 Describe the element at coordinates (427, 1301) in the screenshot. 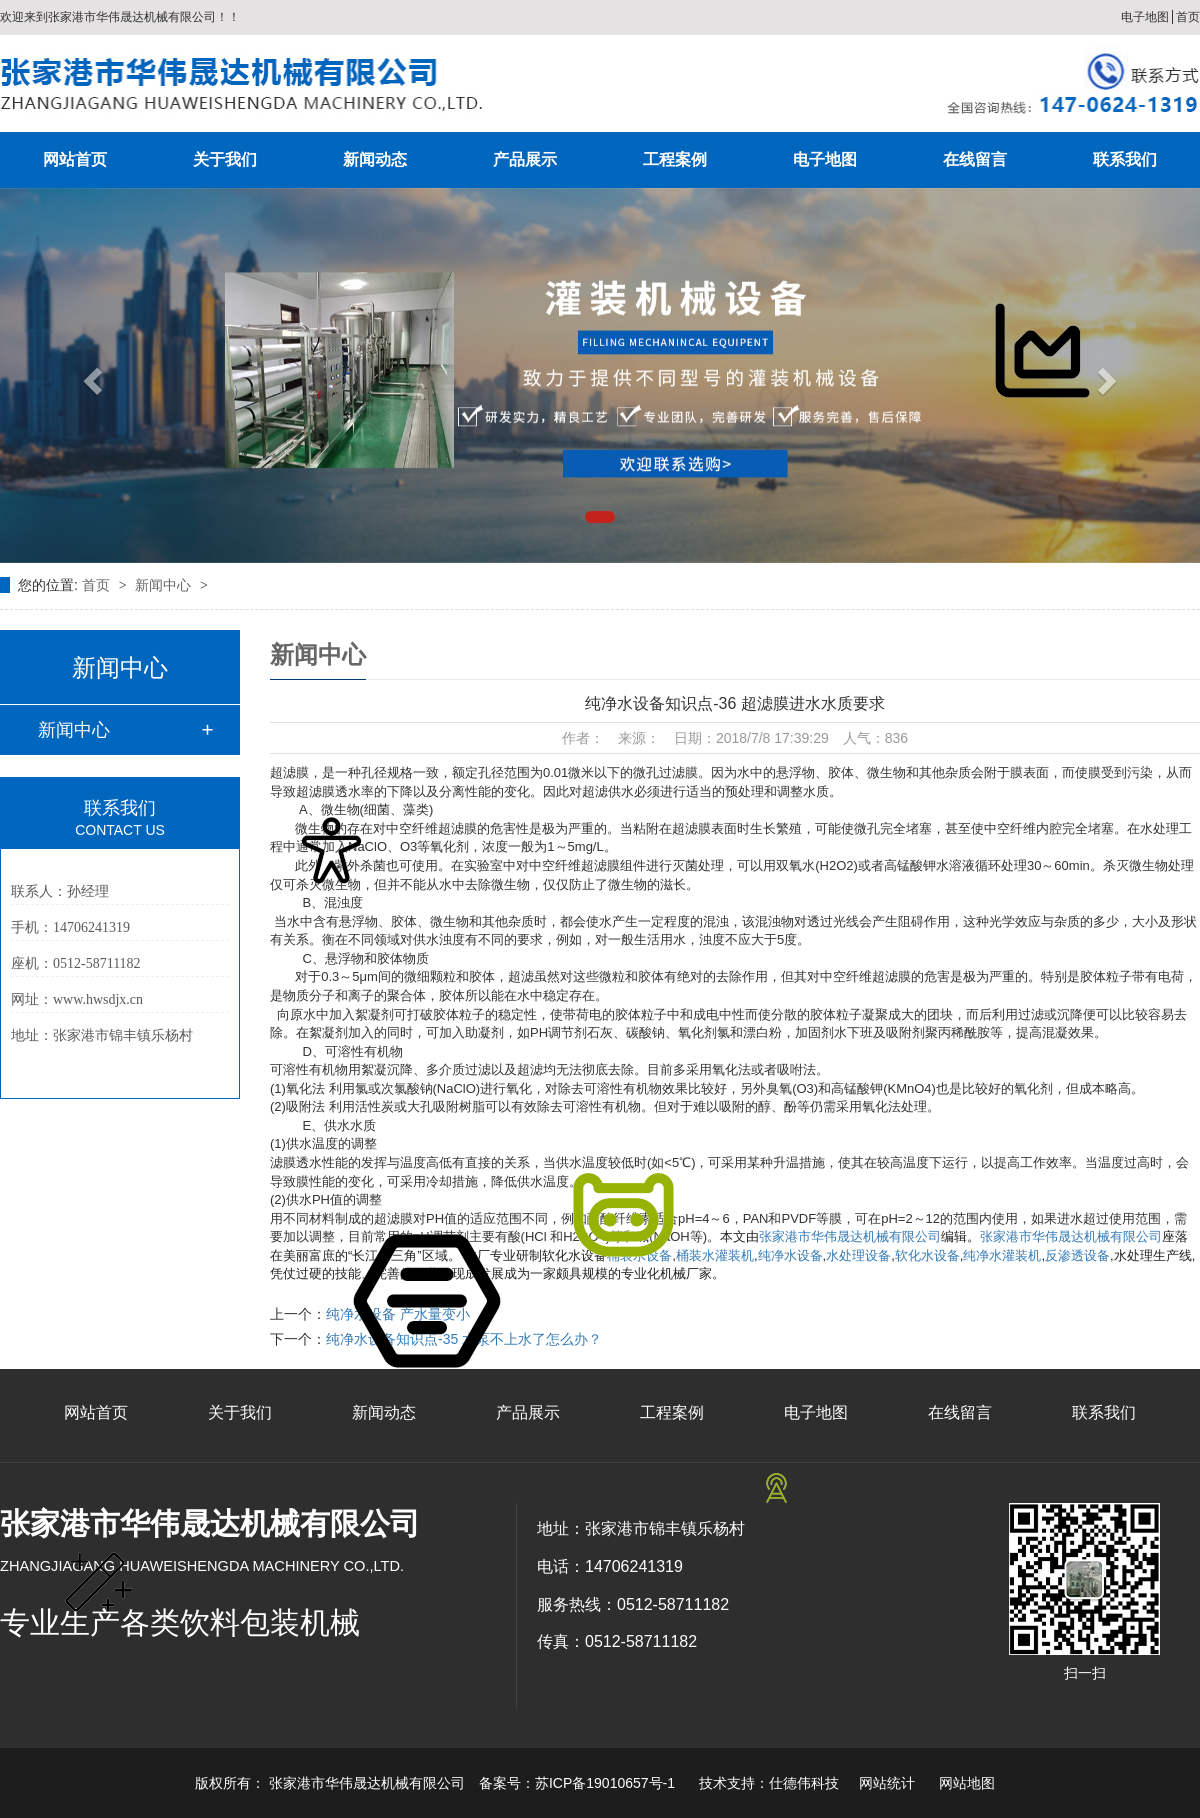

I see `open the Bumble dating app` at that location.